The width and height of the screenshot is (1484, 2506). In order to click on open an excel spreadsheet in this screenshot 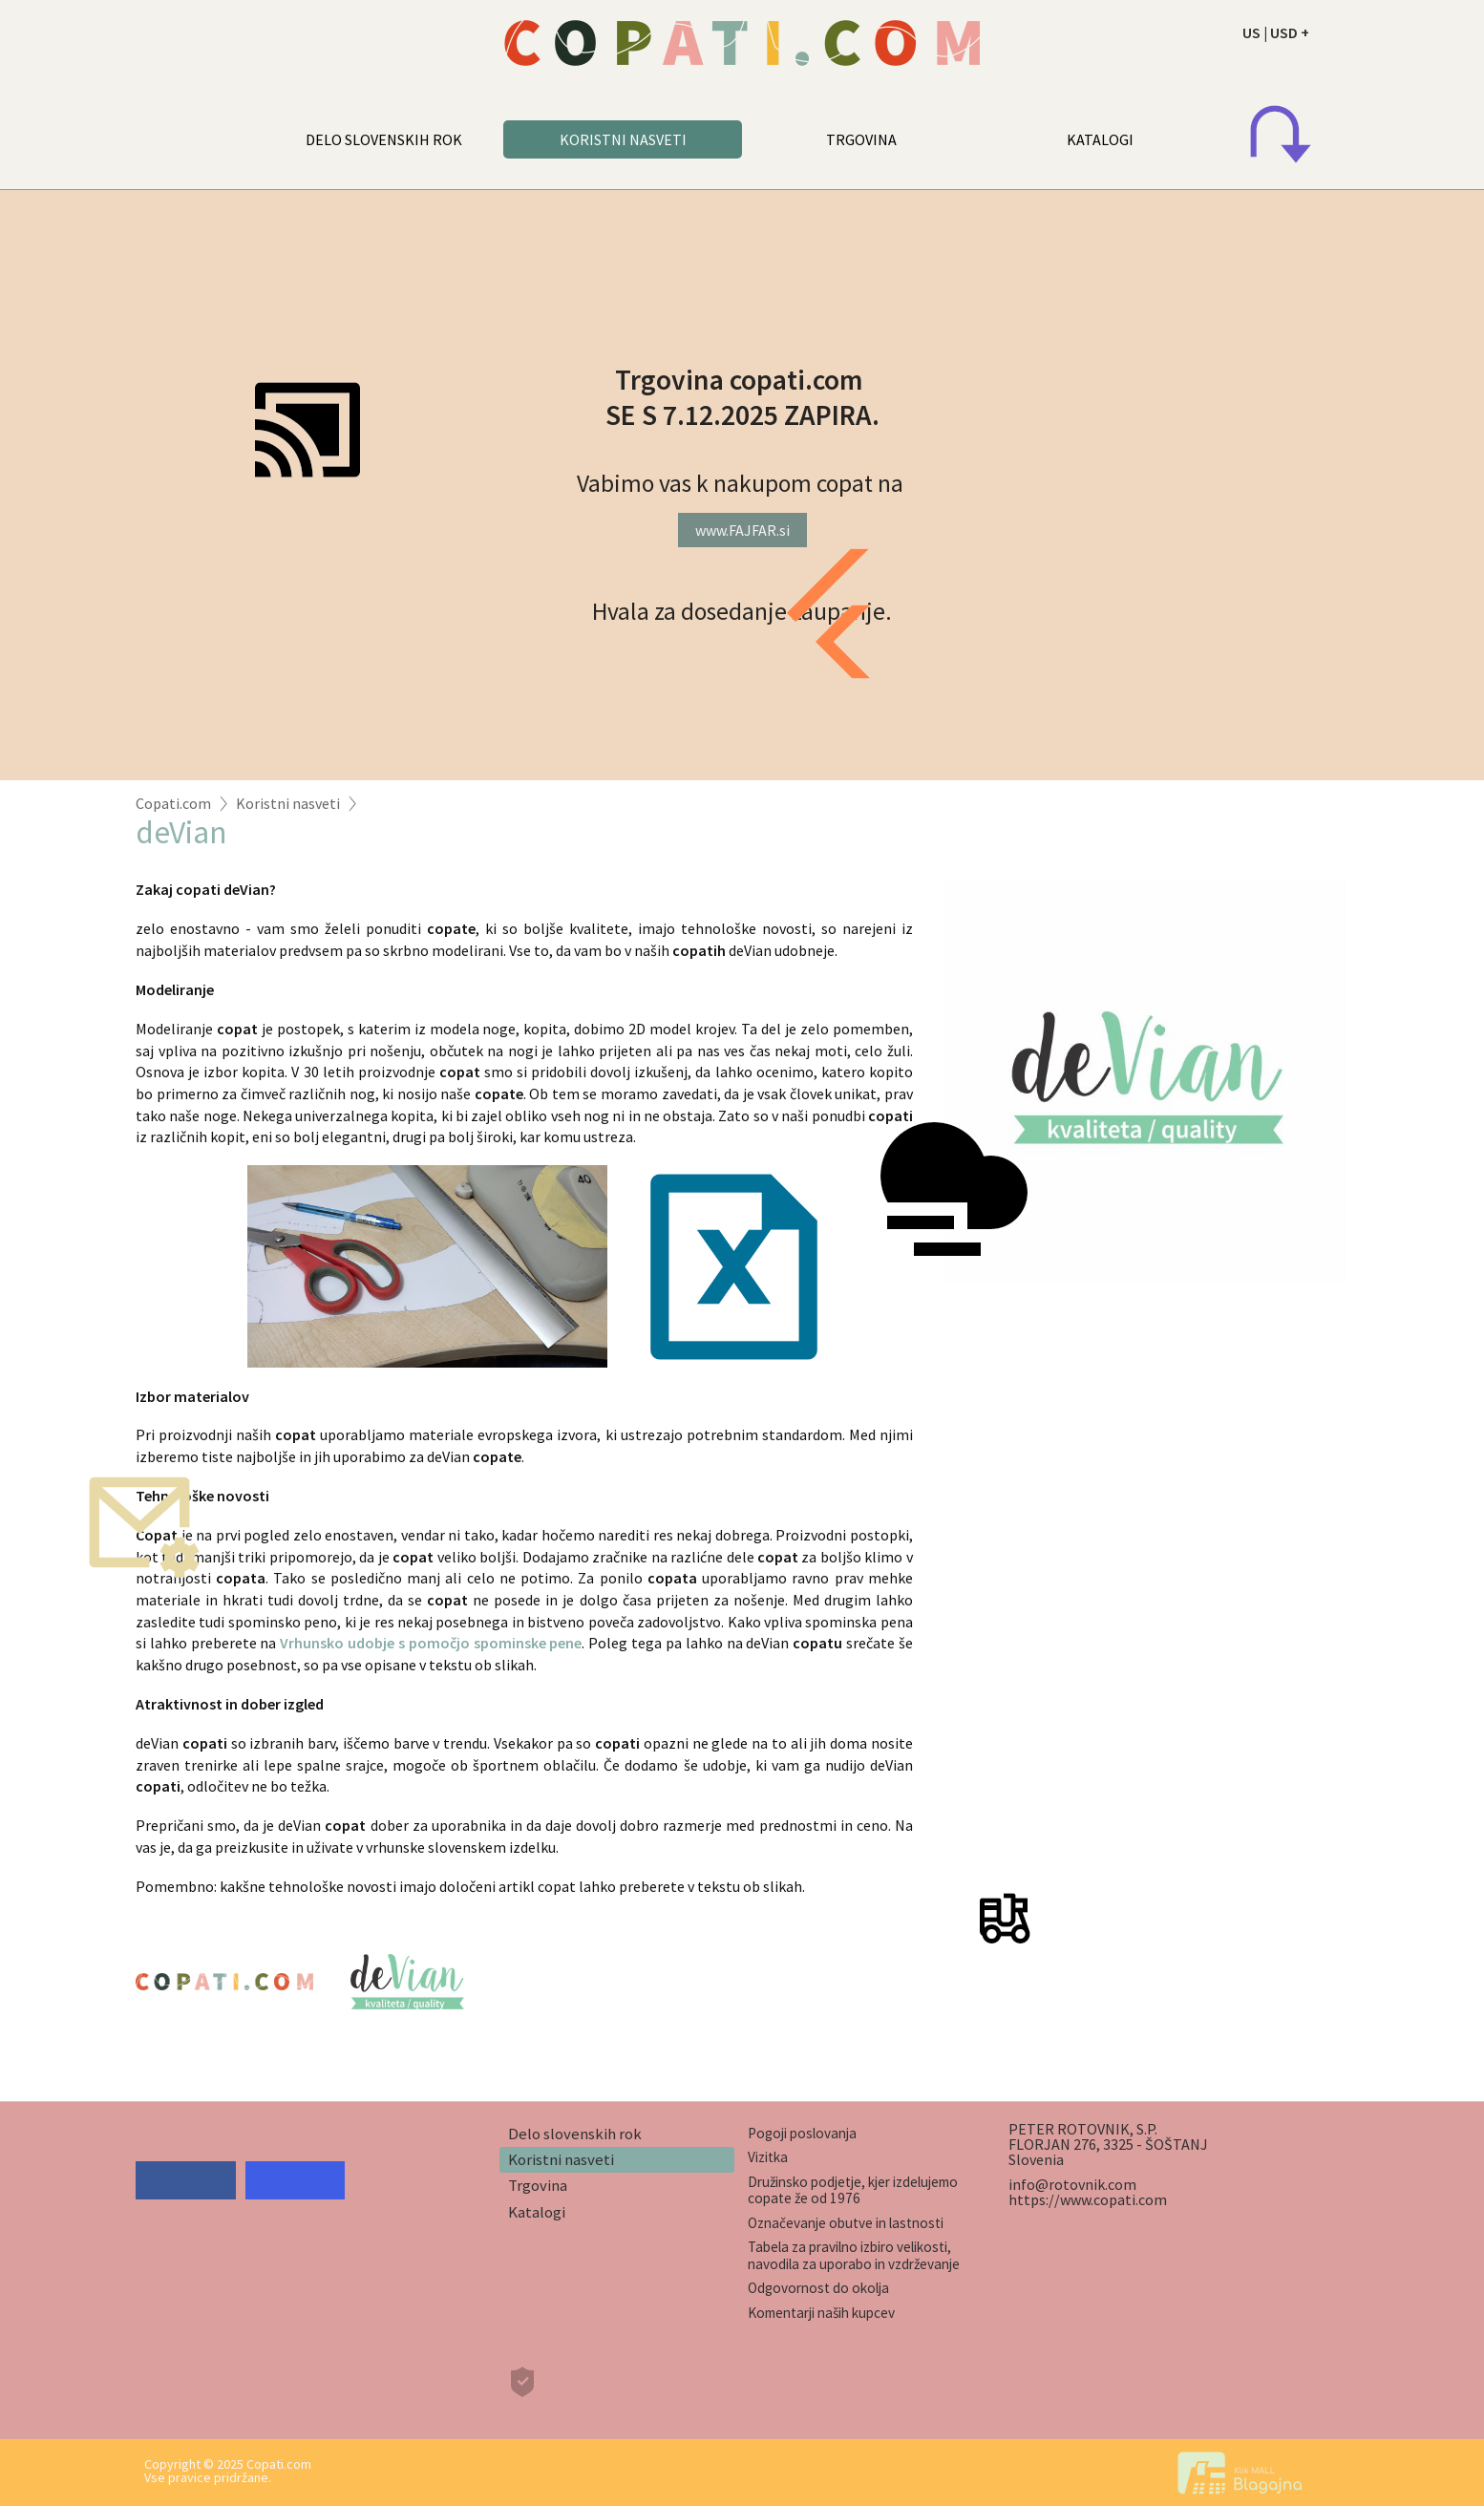, I will do `click(733, 1266)`.